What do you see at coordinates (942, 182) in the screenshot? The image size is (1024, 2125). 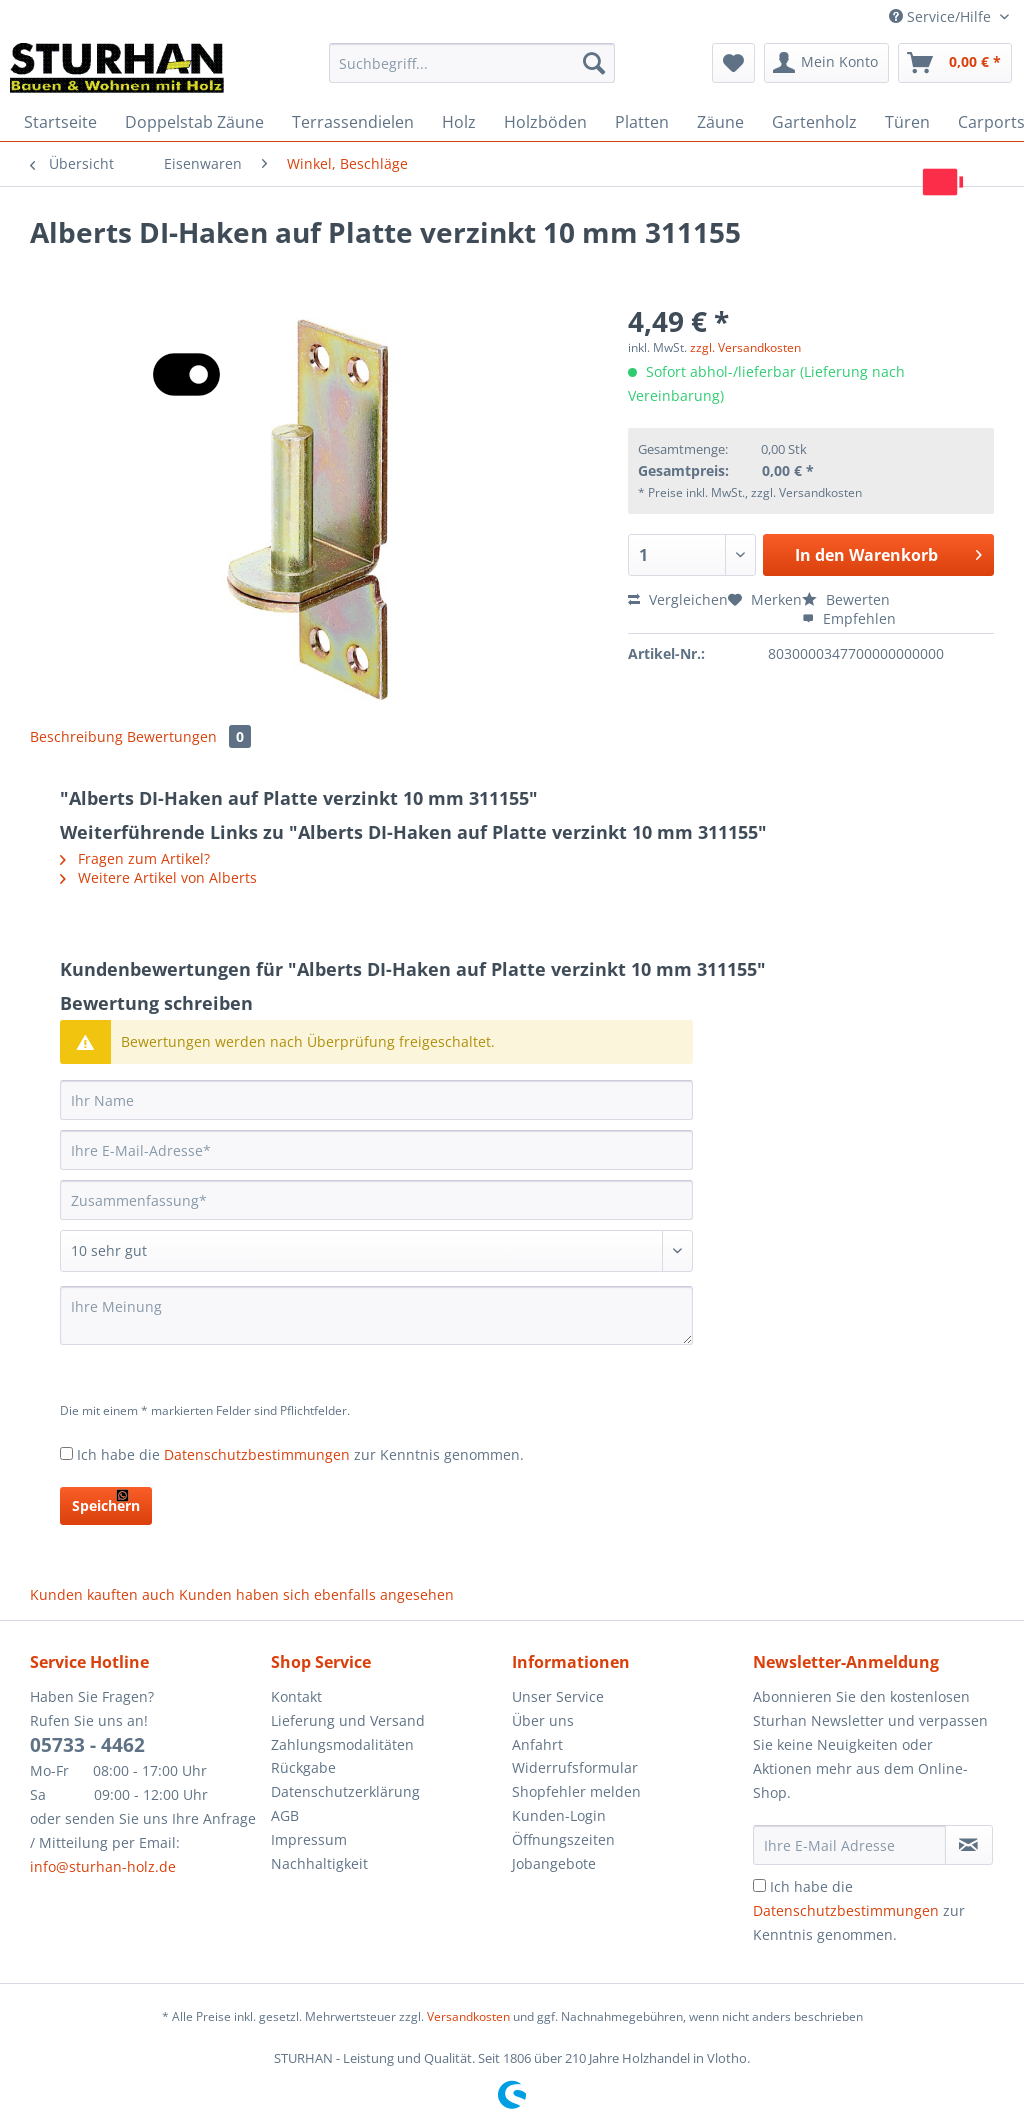 I see `indicates current battery level` at bounding box center [942, 182].